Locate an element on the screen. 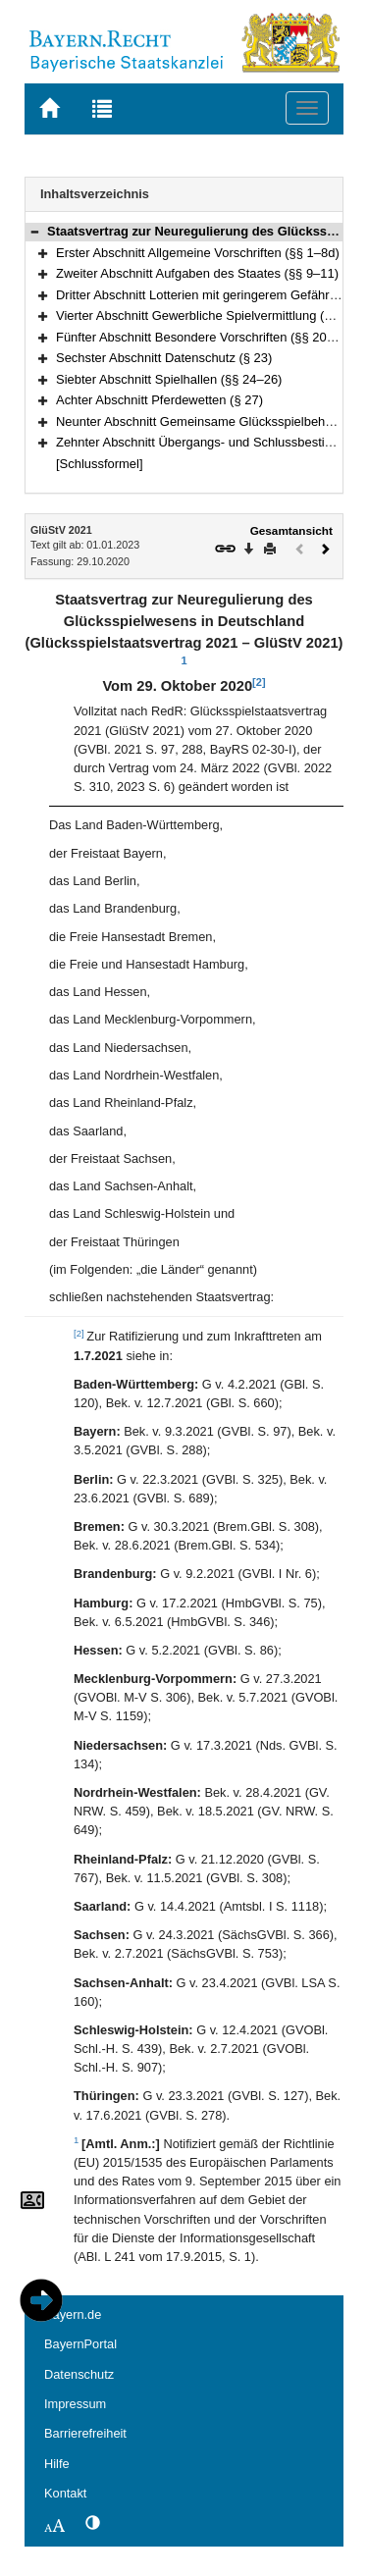 The width and height of the screenshot is (368, 2576). view contact's phone information is located at coordinates (32, 2200).